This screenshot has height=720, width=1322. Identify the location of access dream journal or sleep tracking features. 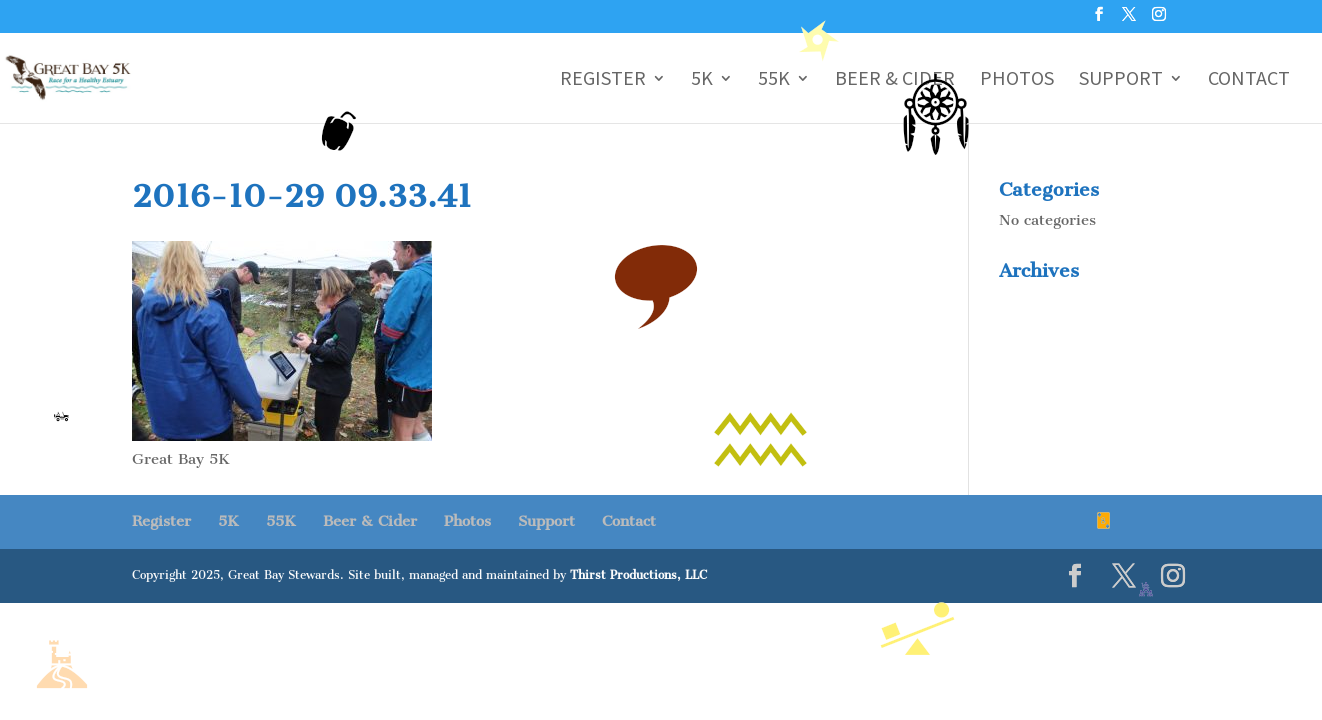
(935, 114).